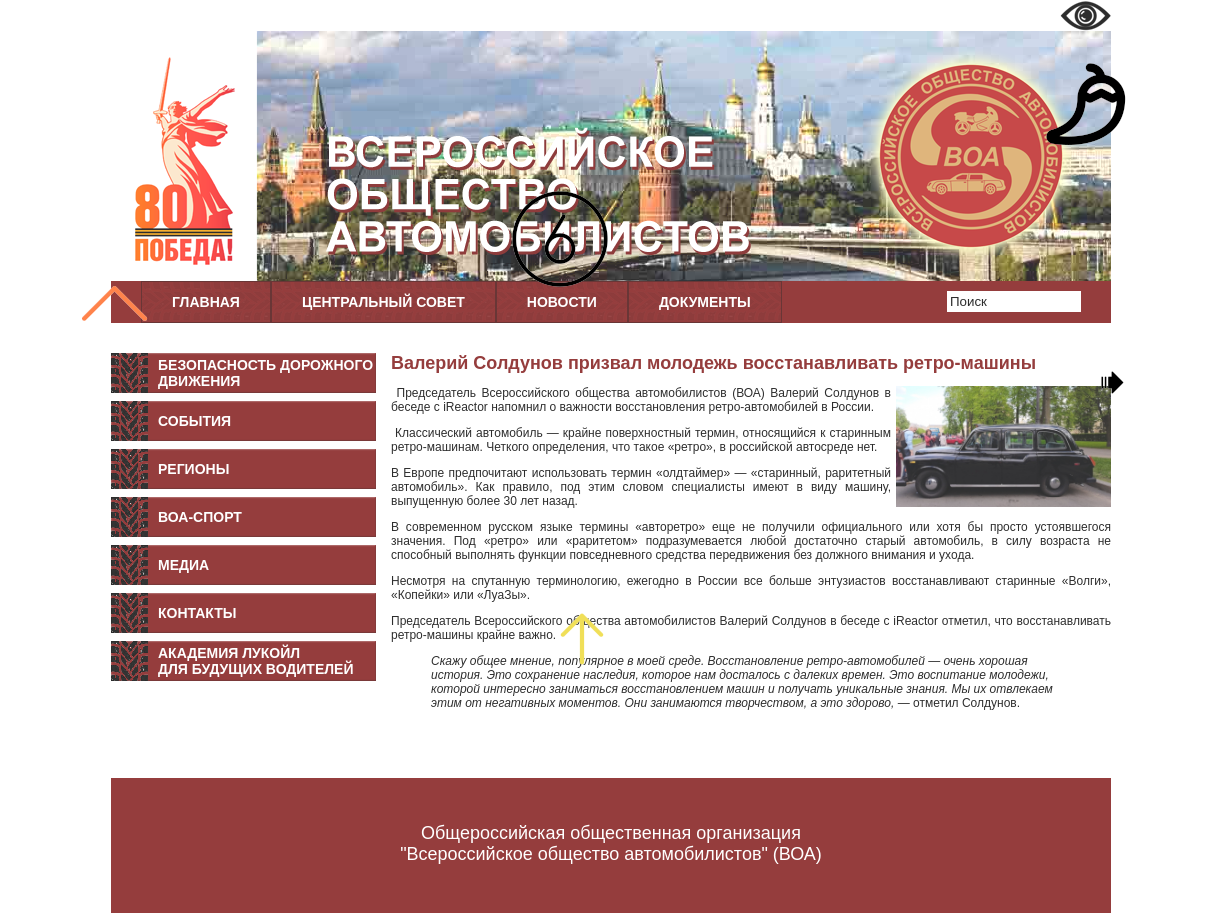 Image resolution: width=1222 pixels, height=913 pixels. Describe the element at coordinates (114, 306) in the screenshot. I see `collapse an expanded section` at that location.